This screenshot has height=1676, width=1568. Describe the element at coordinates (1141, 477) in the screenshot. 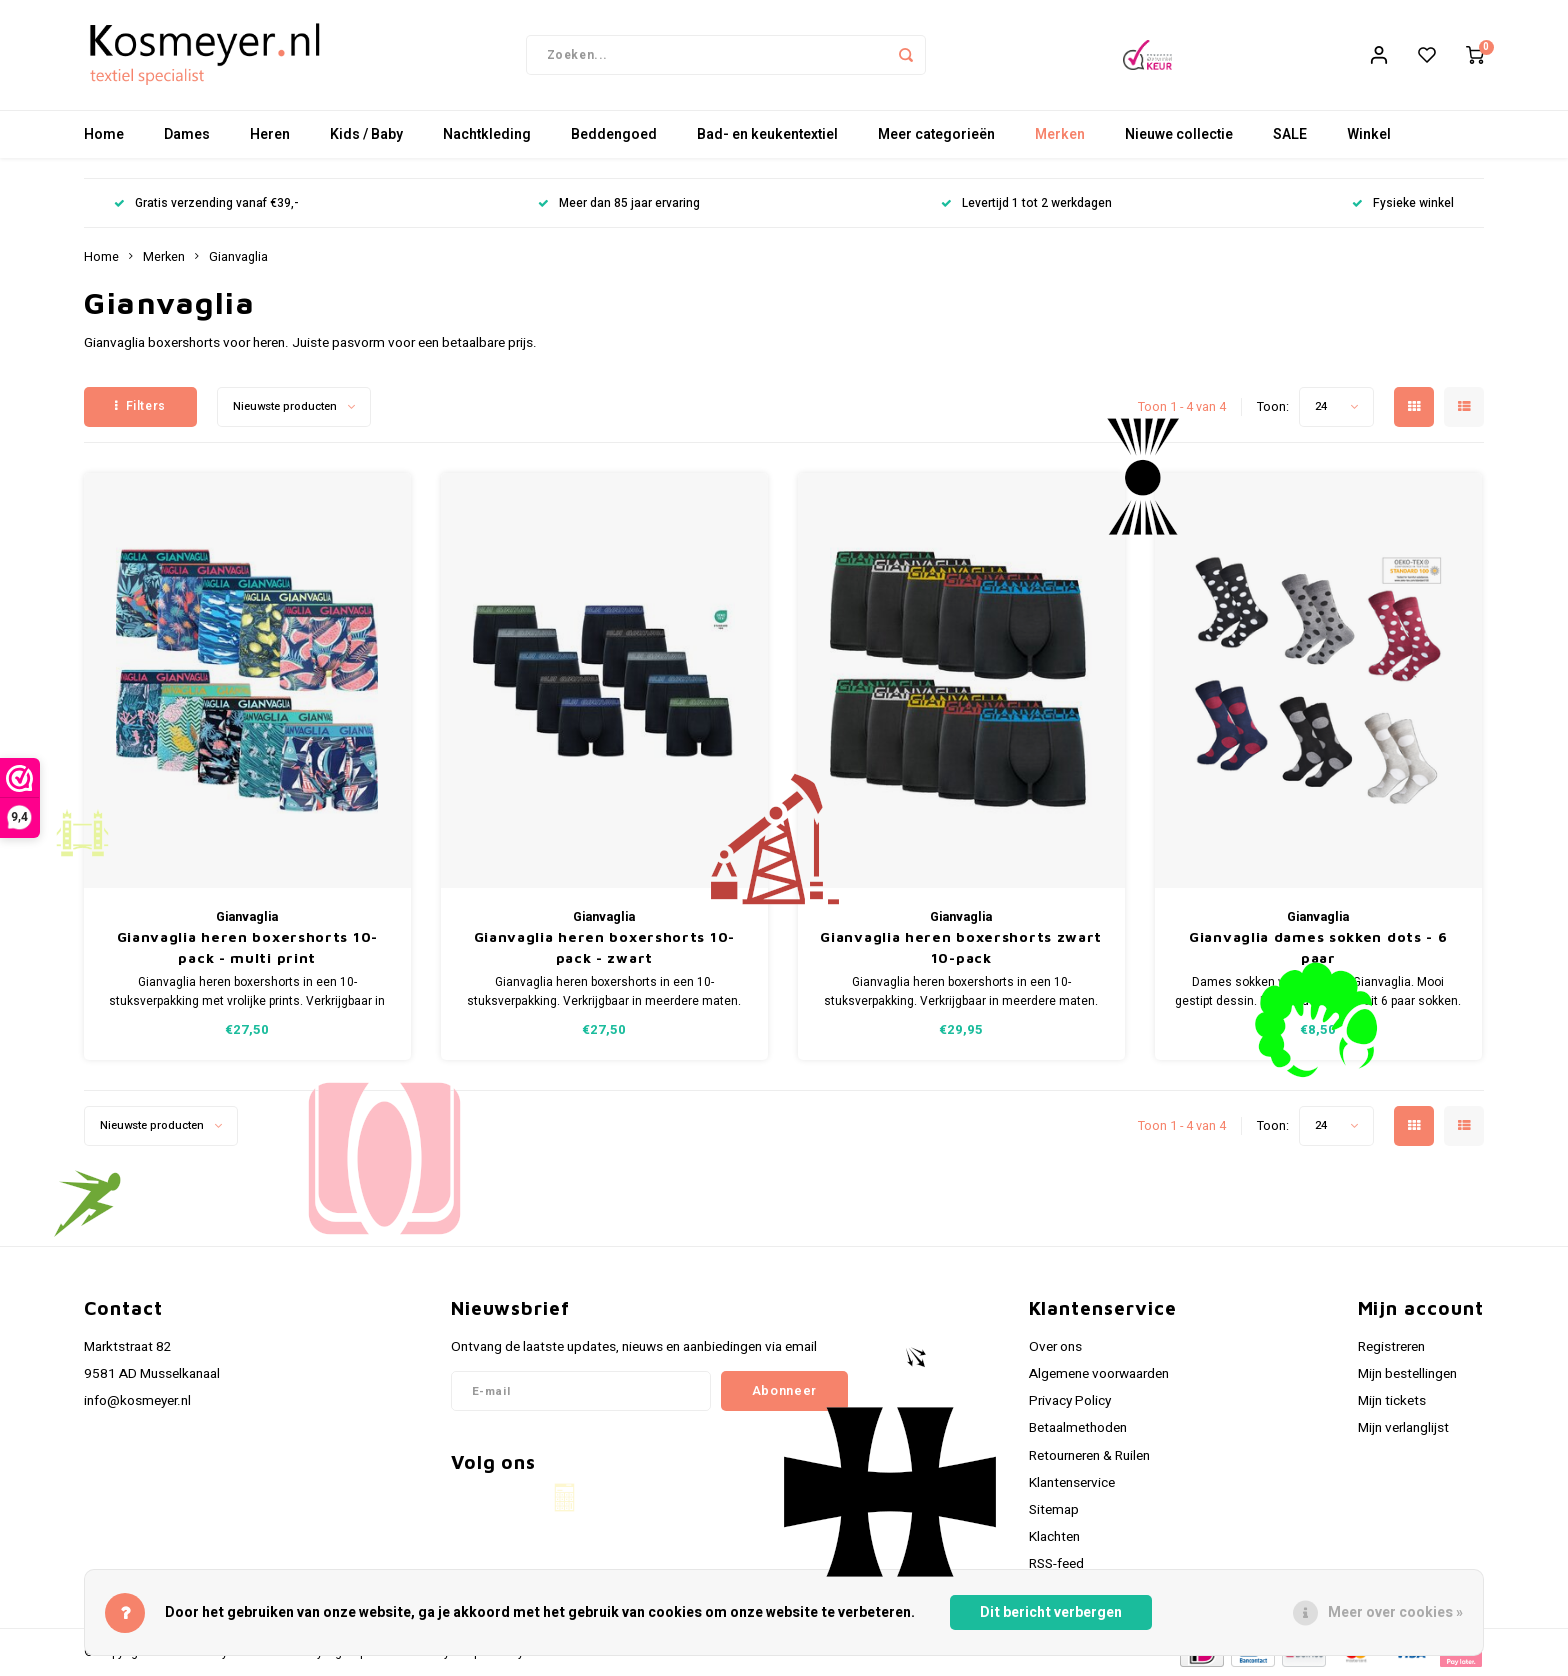

I see `indicates a burst of energy or power-up activation` at that location.